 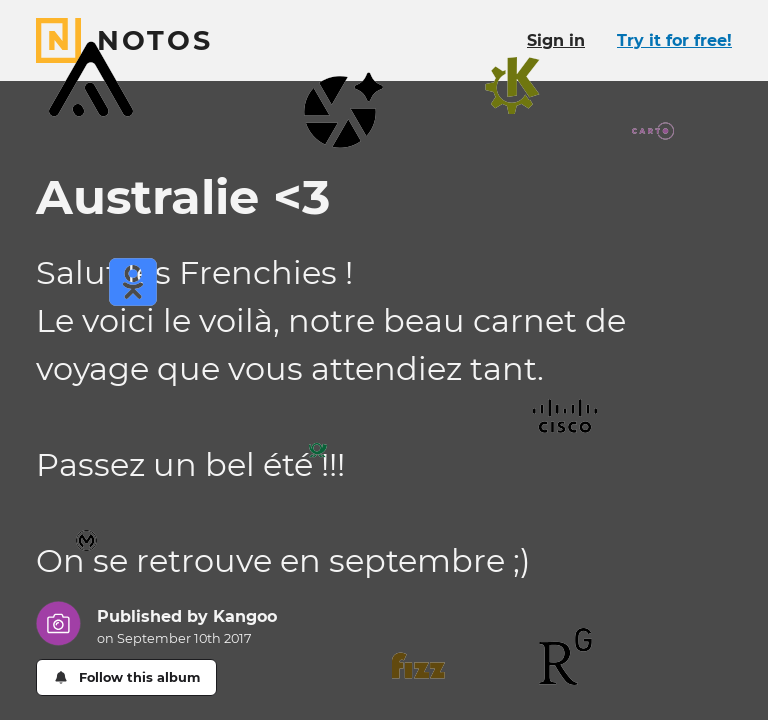 What do you see at coordinates (512, 85) in the screenshot?
I see `open KDE desktop environment settings` at bounding box center [512, 85].